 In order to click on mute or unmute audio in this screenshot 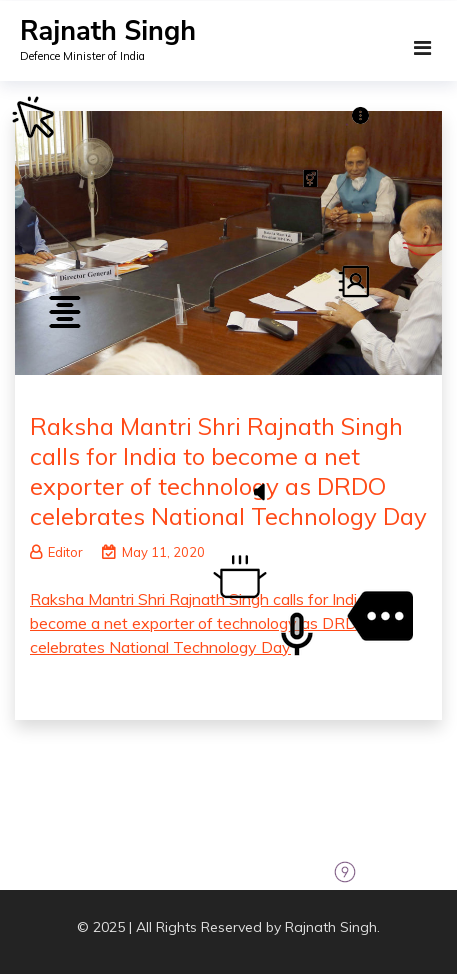, I will do `click(260, 492)`.